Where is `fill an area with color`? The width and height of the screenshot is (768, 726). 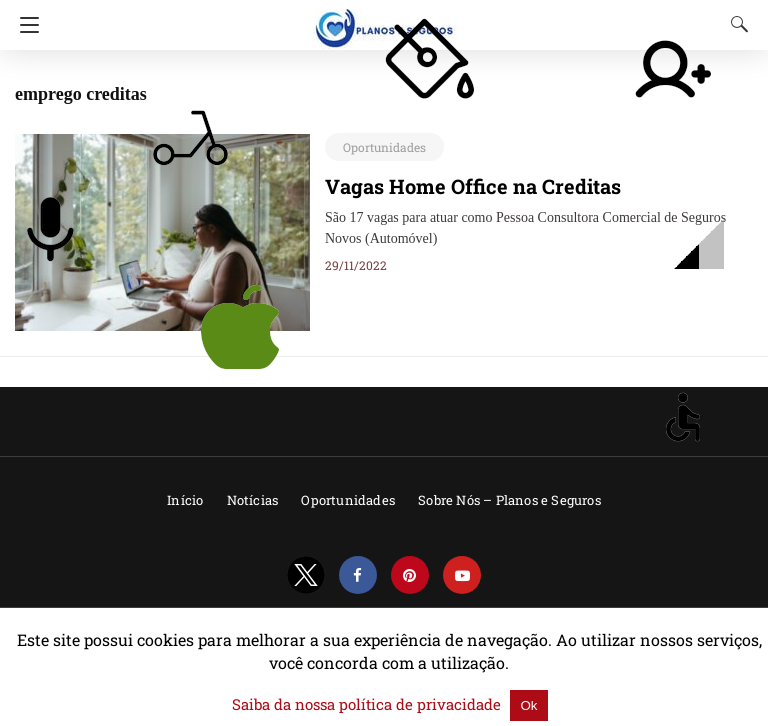 fill an area with color is located at coordinates (428, 61).